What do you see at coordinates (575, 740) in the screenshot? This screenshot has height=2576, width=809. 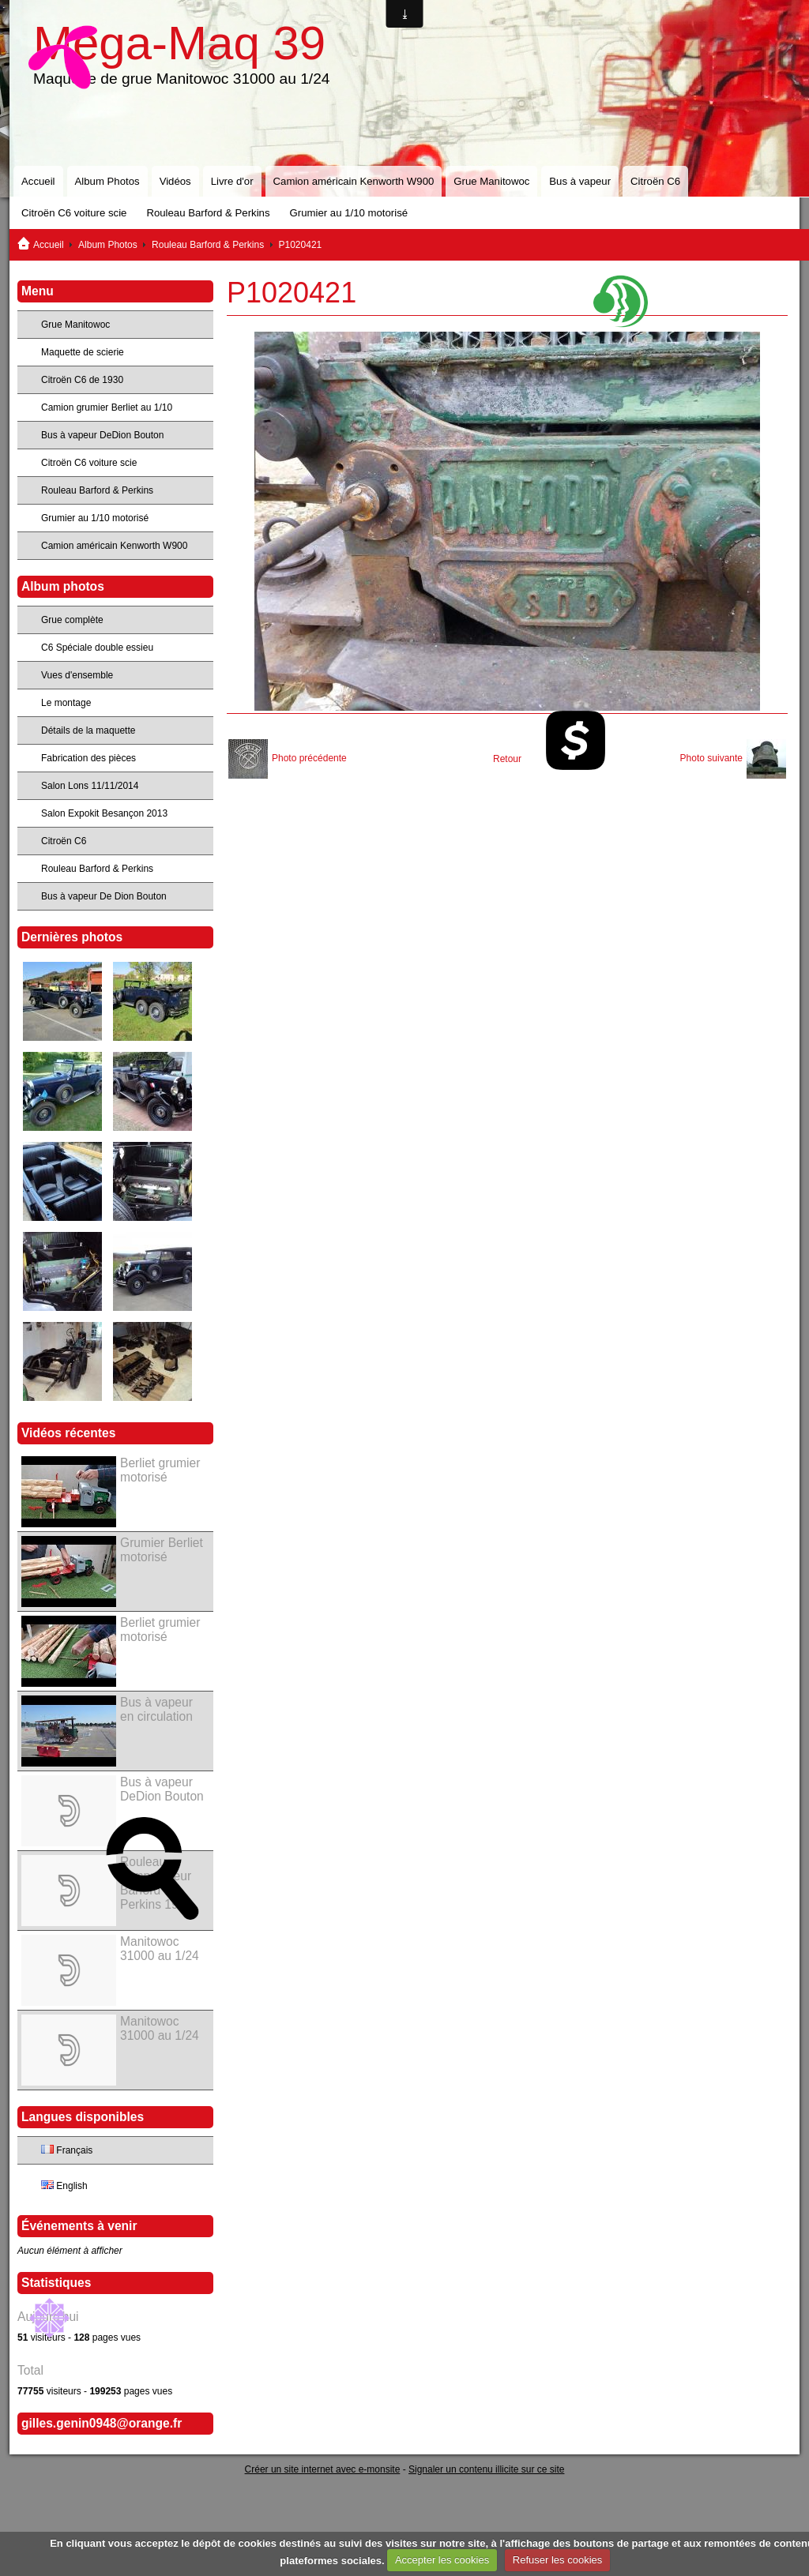 I see `open Cash App` at bounding box center [575, 740].